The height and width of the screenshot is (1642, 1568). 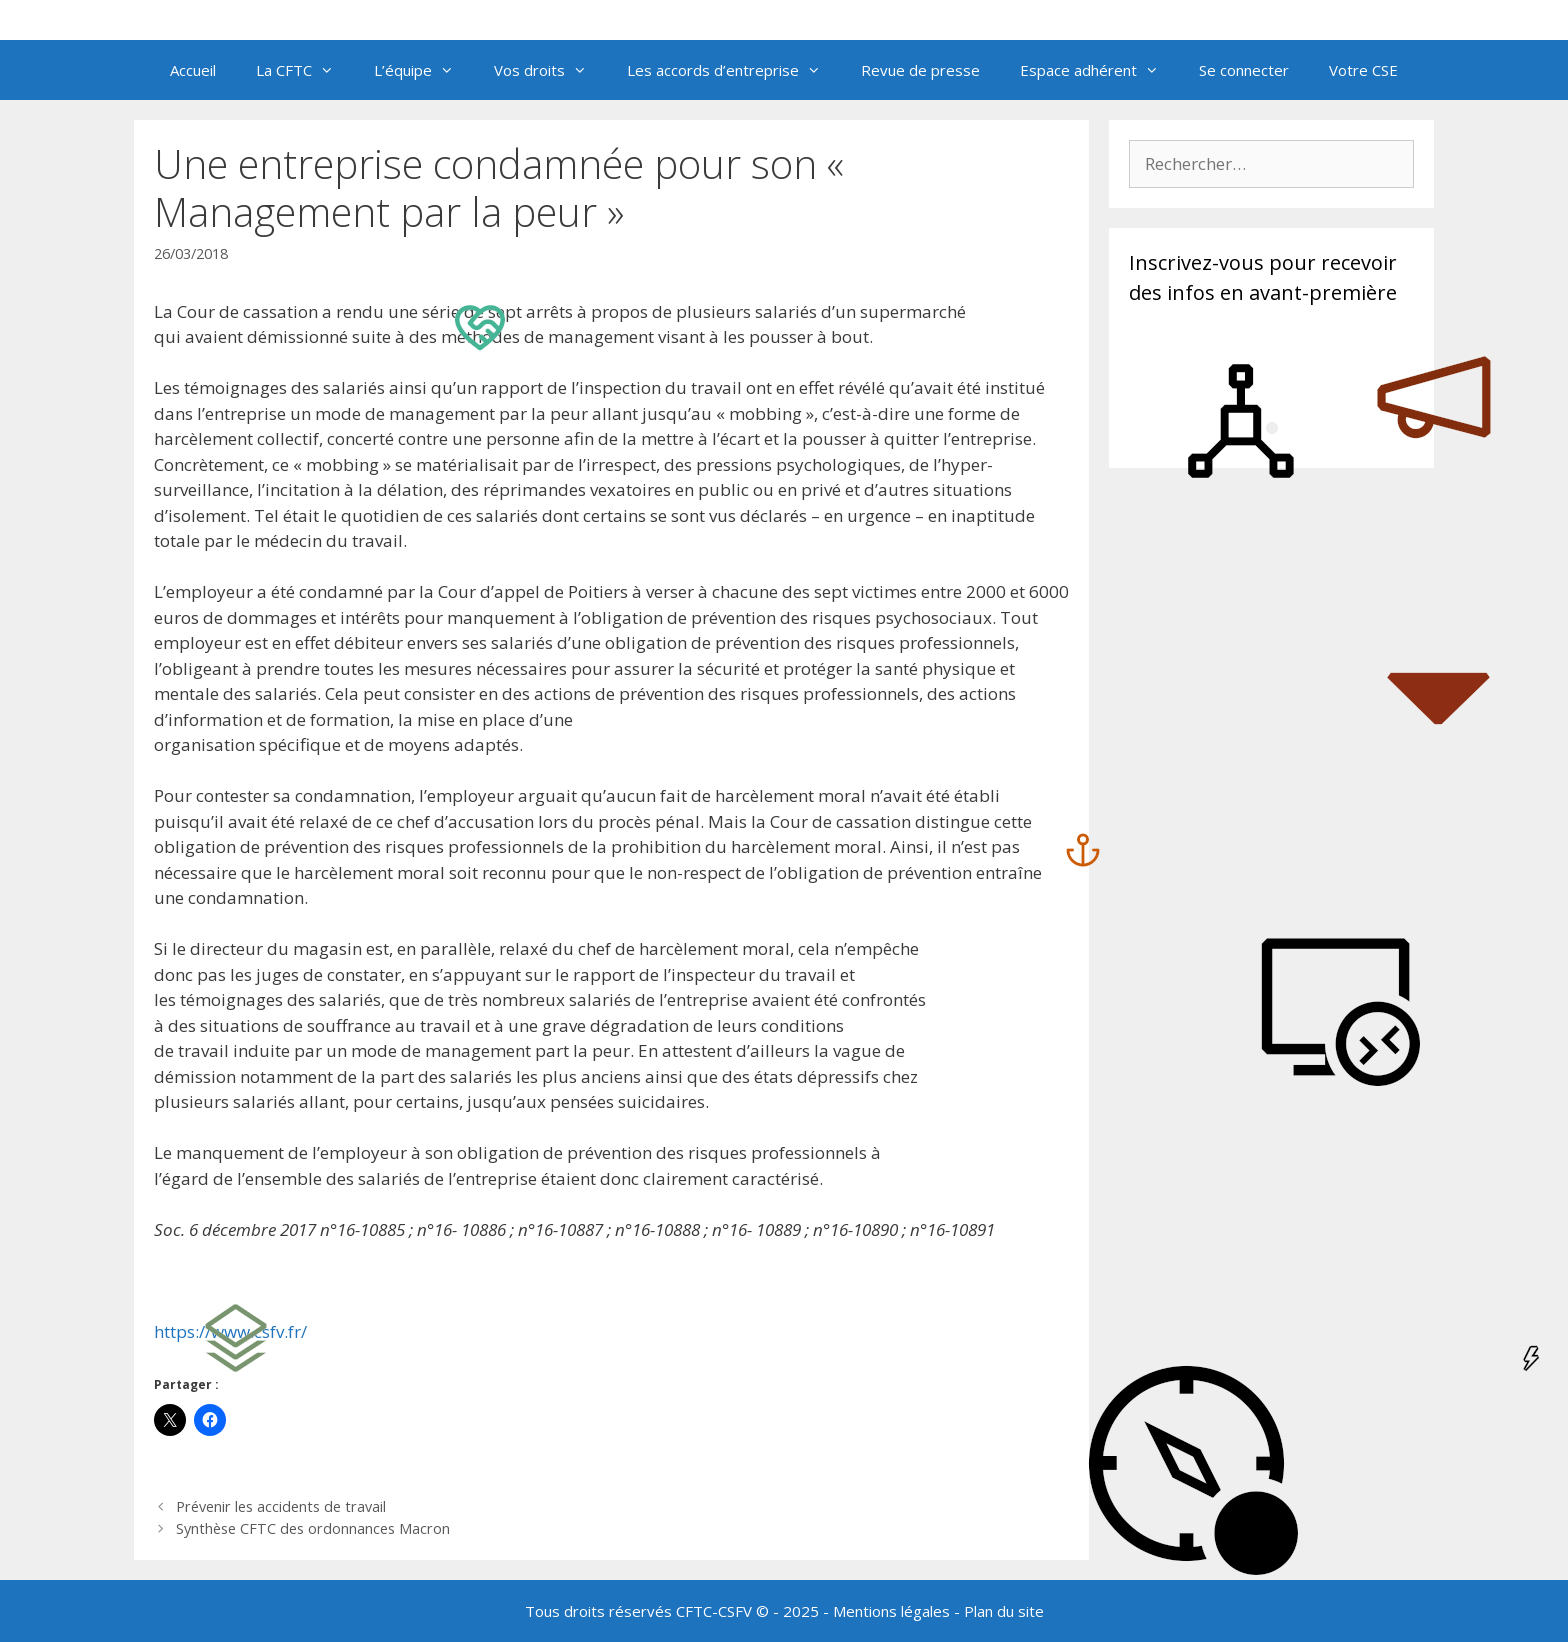 What do you see at coordinates (1339, 1005) in the screenshot?
I see `access remote desktop connections` at bounding box center [1339, 1005].